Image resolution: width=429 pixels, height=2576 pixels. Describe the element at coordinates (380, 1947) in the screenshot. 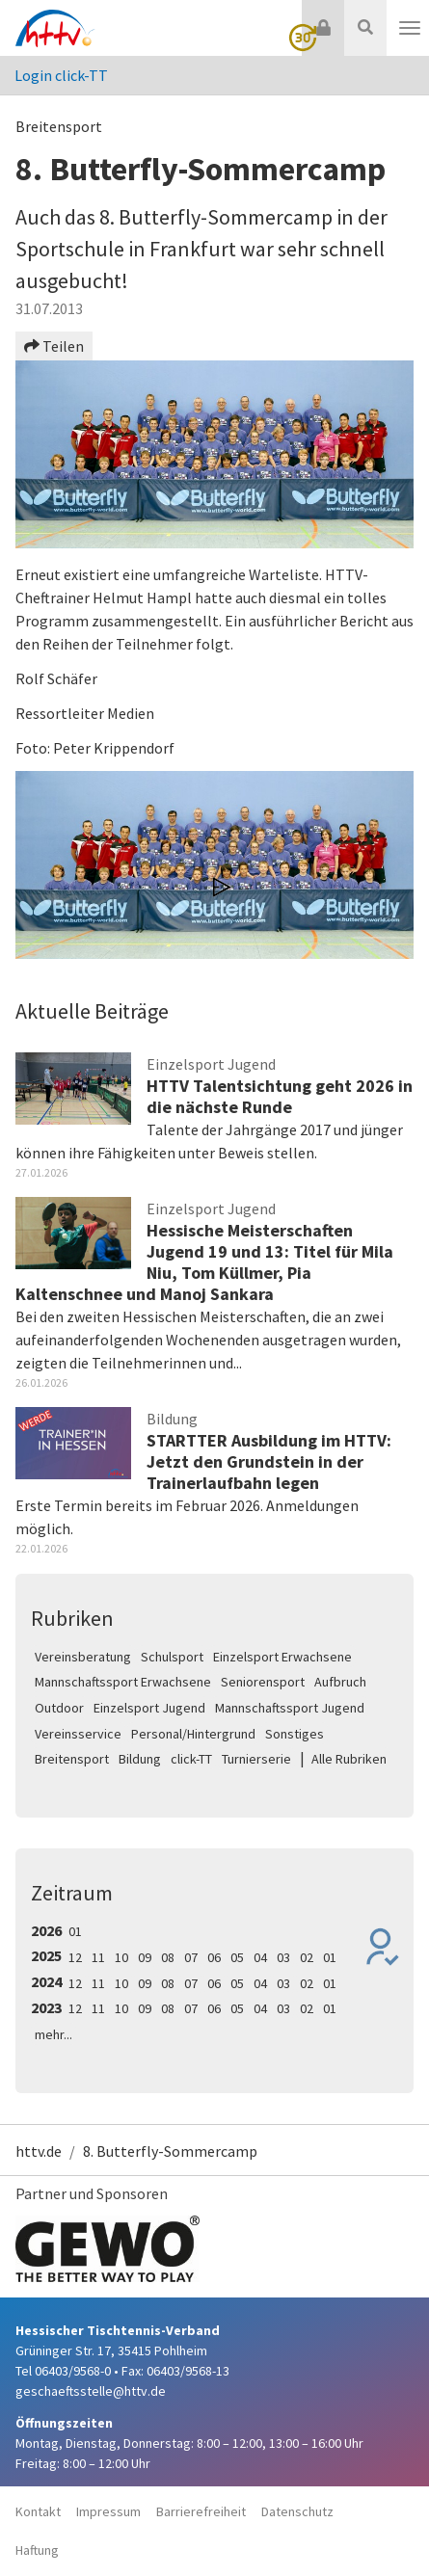

I see `follow a user or add to your network` at that location.